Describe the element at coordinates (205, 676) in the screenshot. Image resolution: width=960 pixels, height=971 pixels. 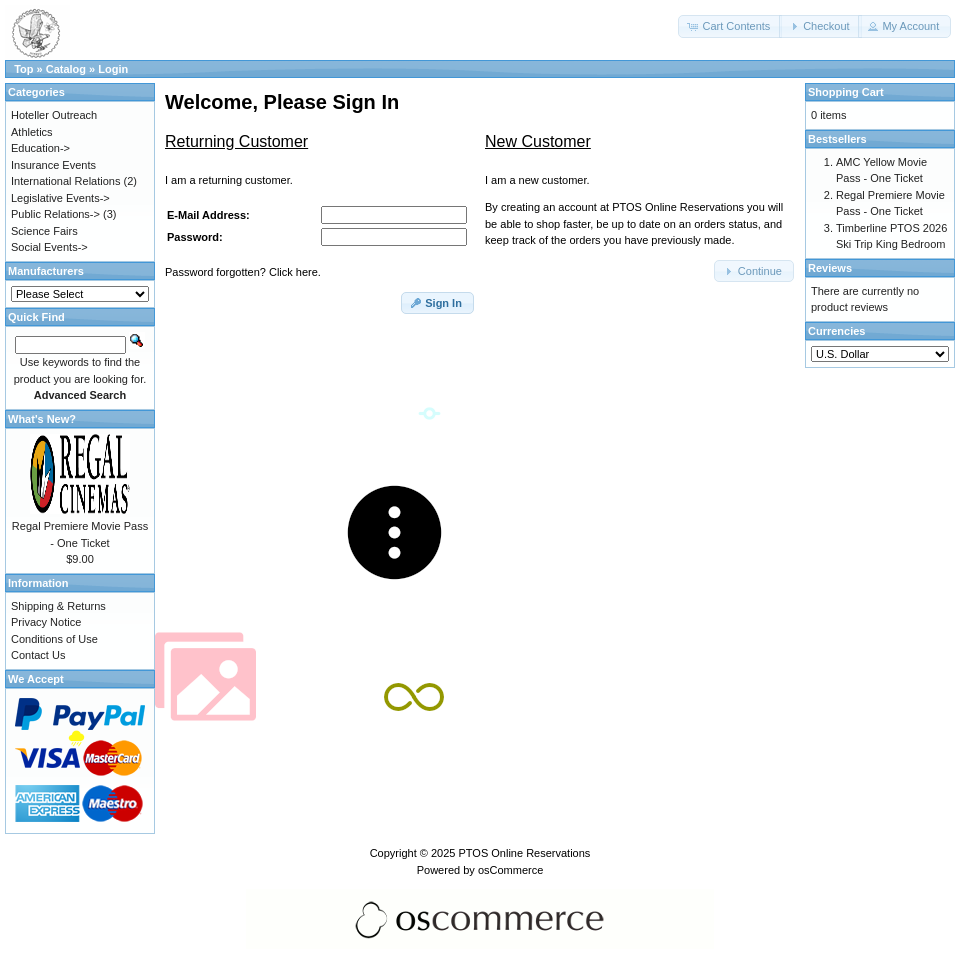
I see `view photo gallery` at that location.